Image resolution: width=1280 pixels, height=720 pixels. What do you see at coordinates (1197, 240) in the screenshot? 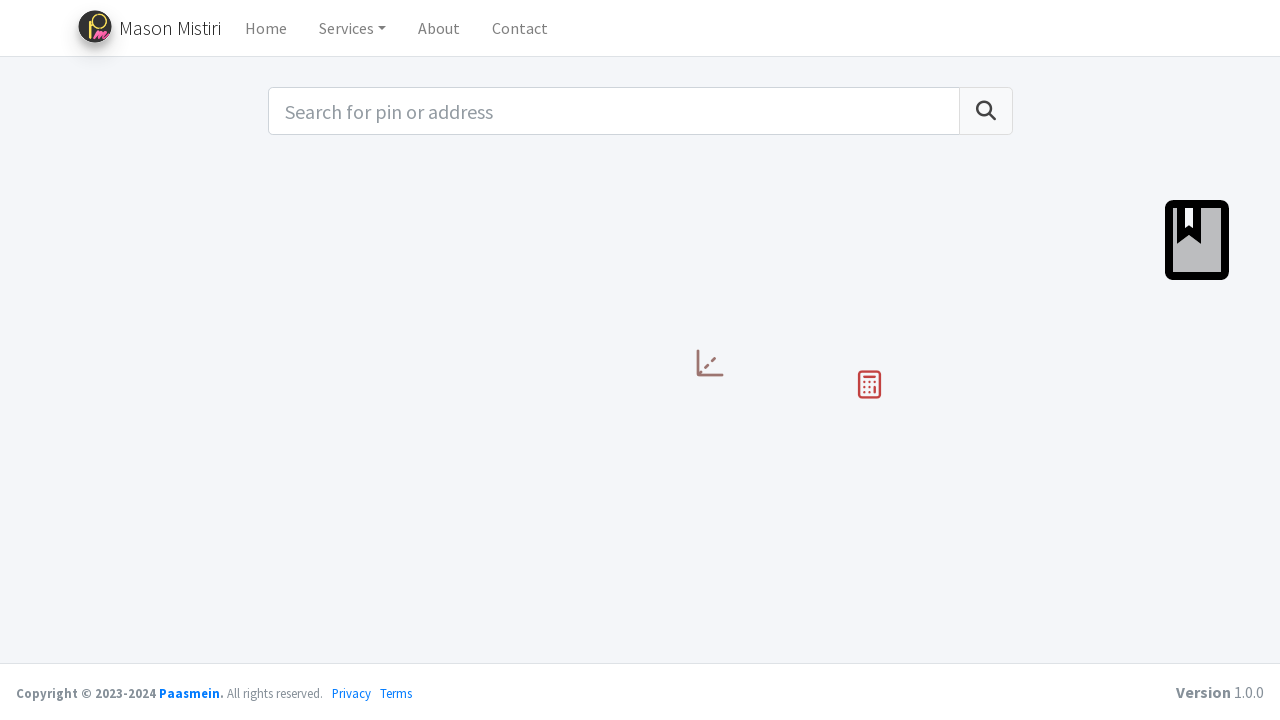
I see `open your library or reading list` at bounding box center [1197, 240].